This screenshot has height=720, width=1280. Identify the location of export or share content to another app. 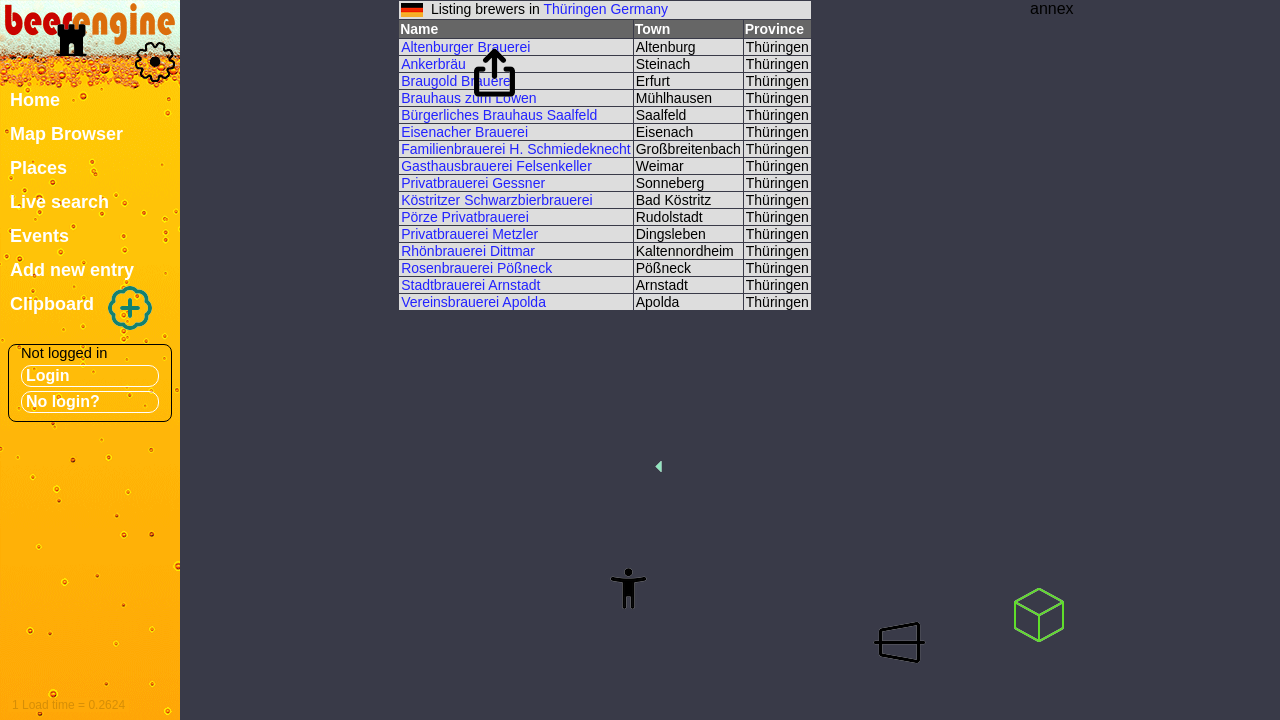
(494, 74).